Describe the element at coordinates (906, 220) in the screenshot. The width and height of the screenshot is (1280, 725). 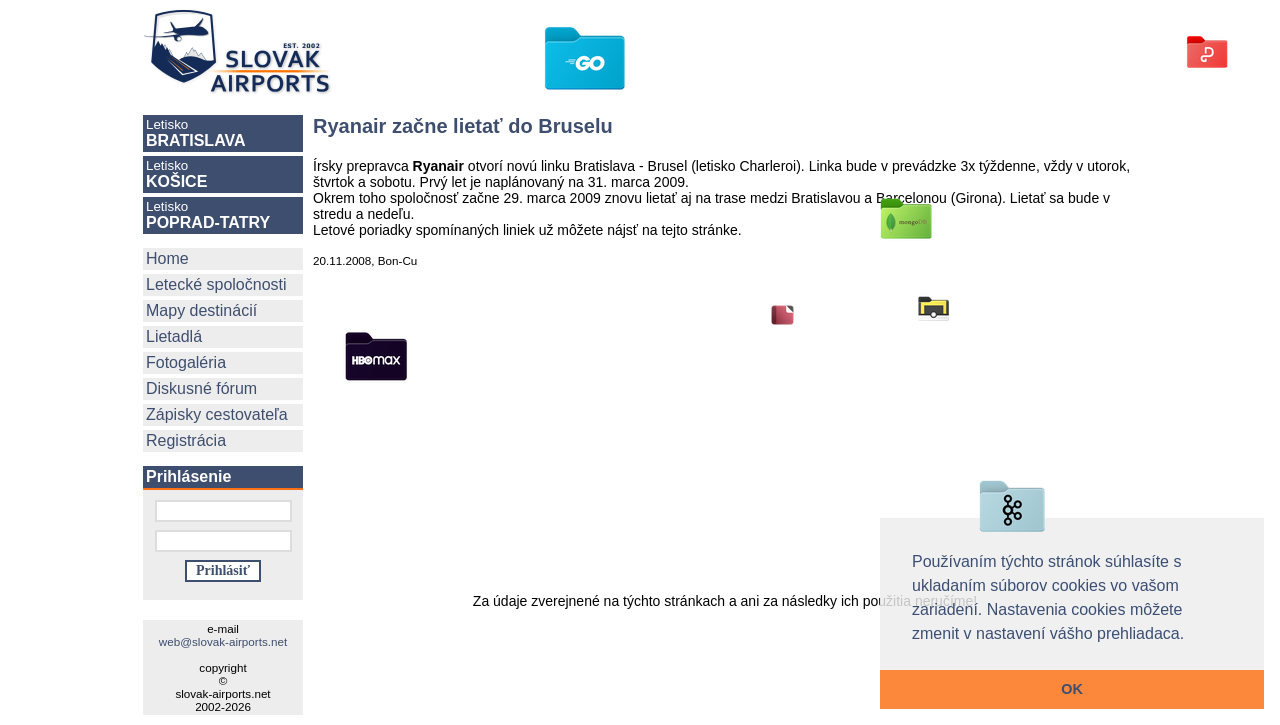
I see `open folder containing MongoDB database files` at that location.